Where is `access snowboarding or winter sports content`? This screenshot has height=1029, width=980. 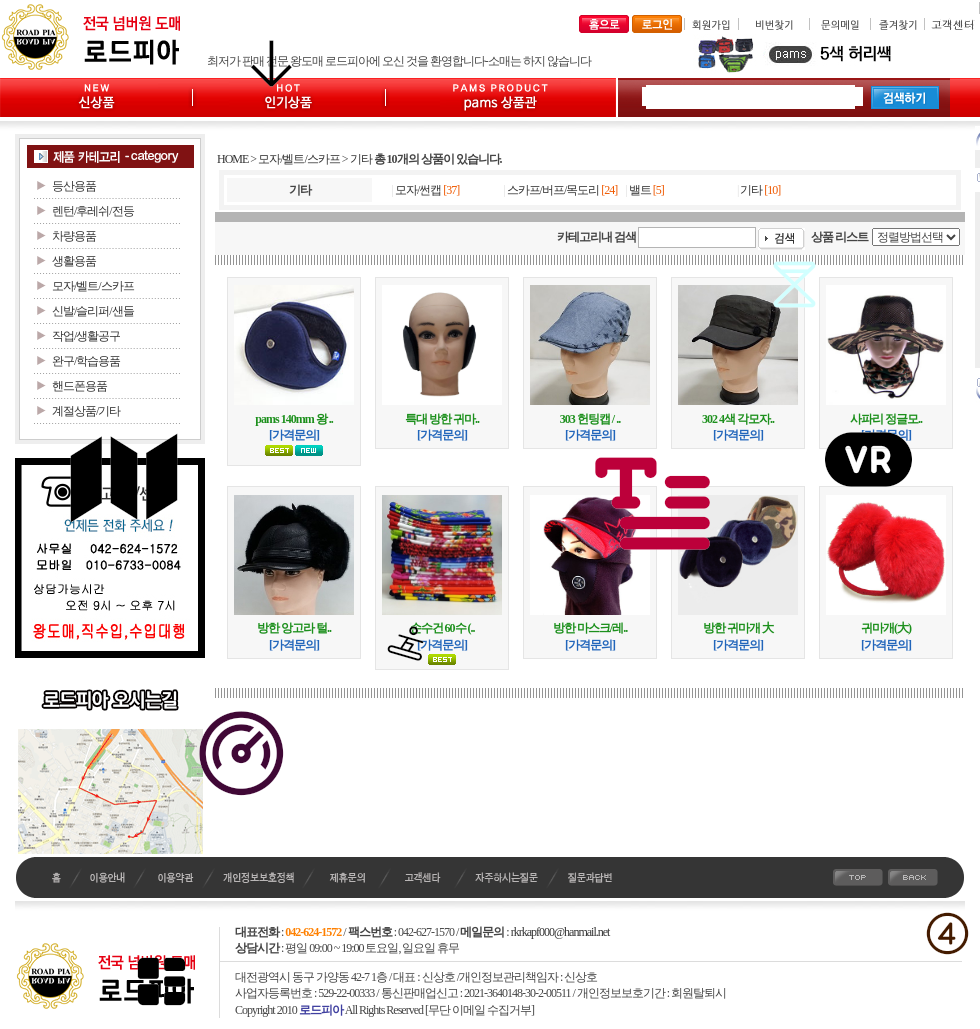
access snowboarding or winter sports content is located at coordinates (407, 643).